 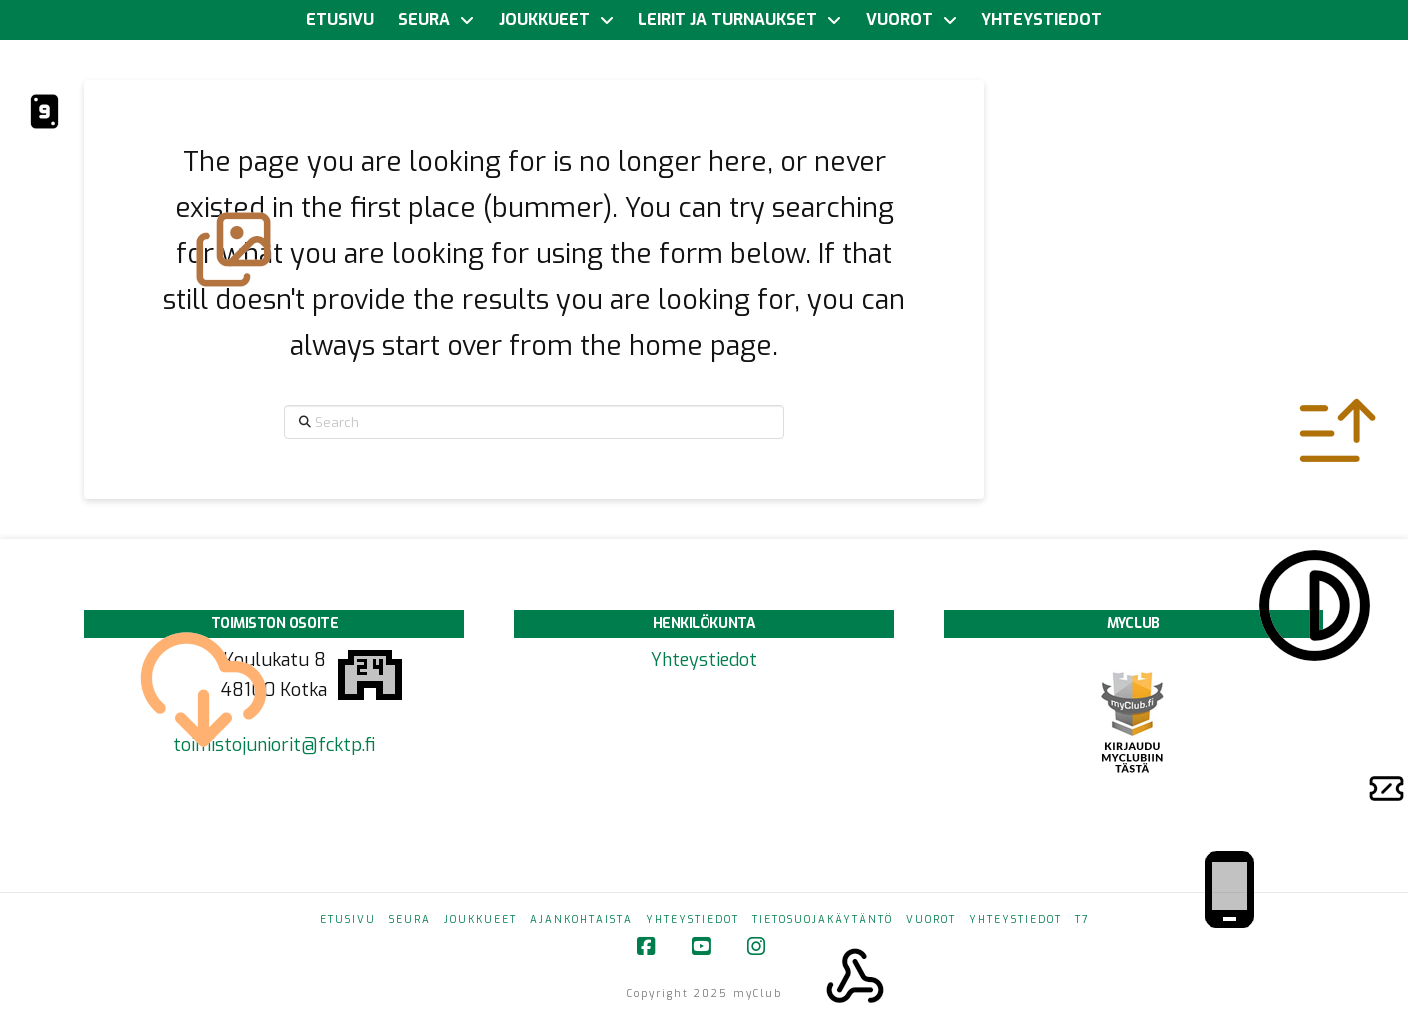 What do you see at coordinates (203, 689) in the screenshot?
I see `download file from cloud storage` at bounding box center [203, 689].